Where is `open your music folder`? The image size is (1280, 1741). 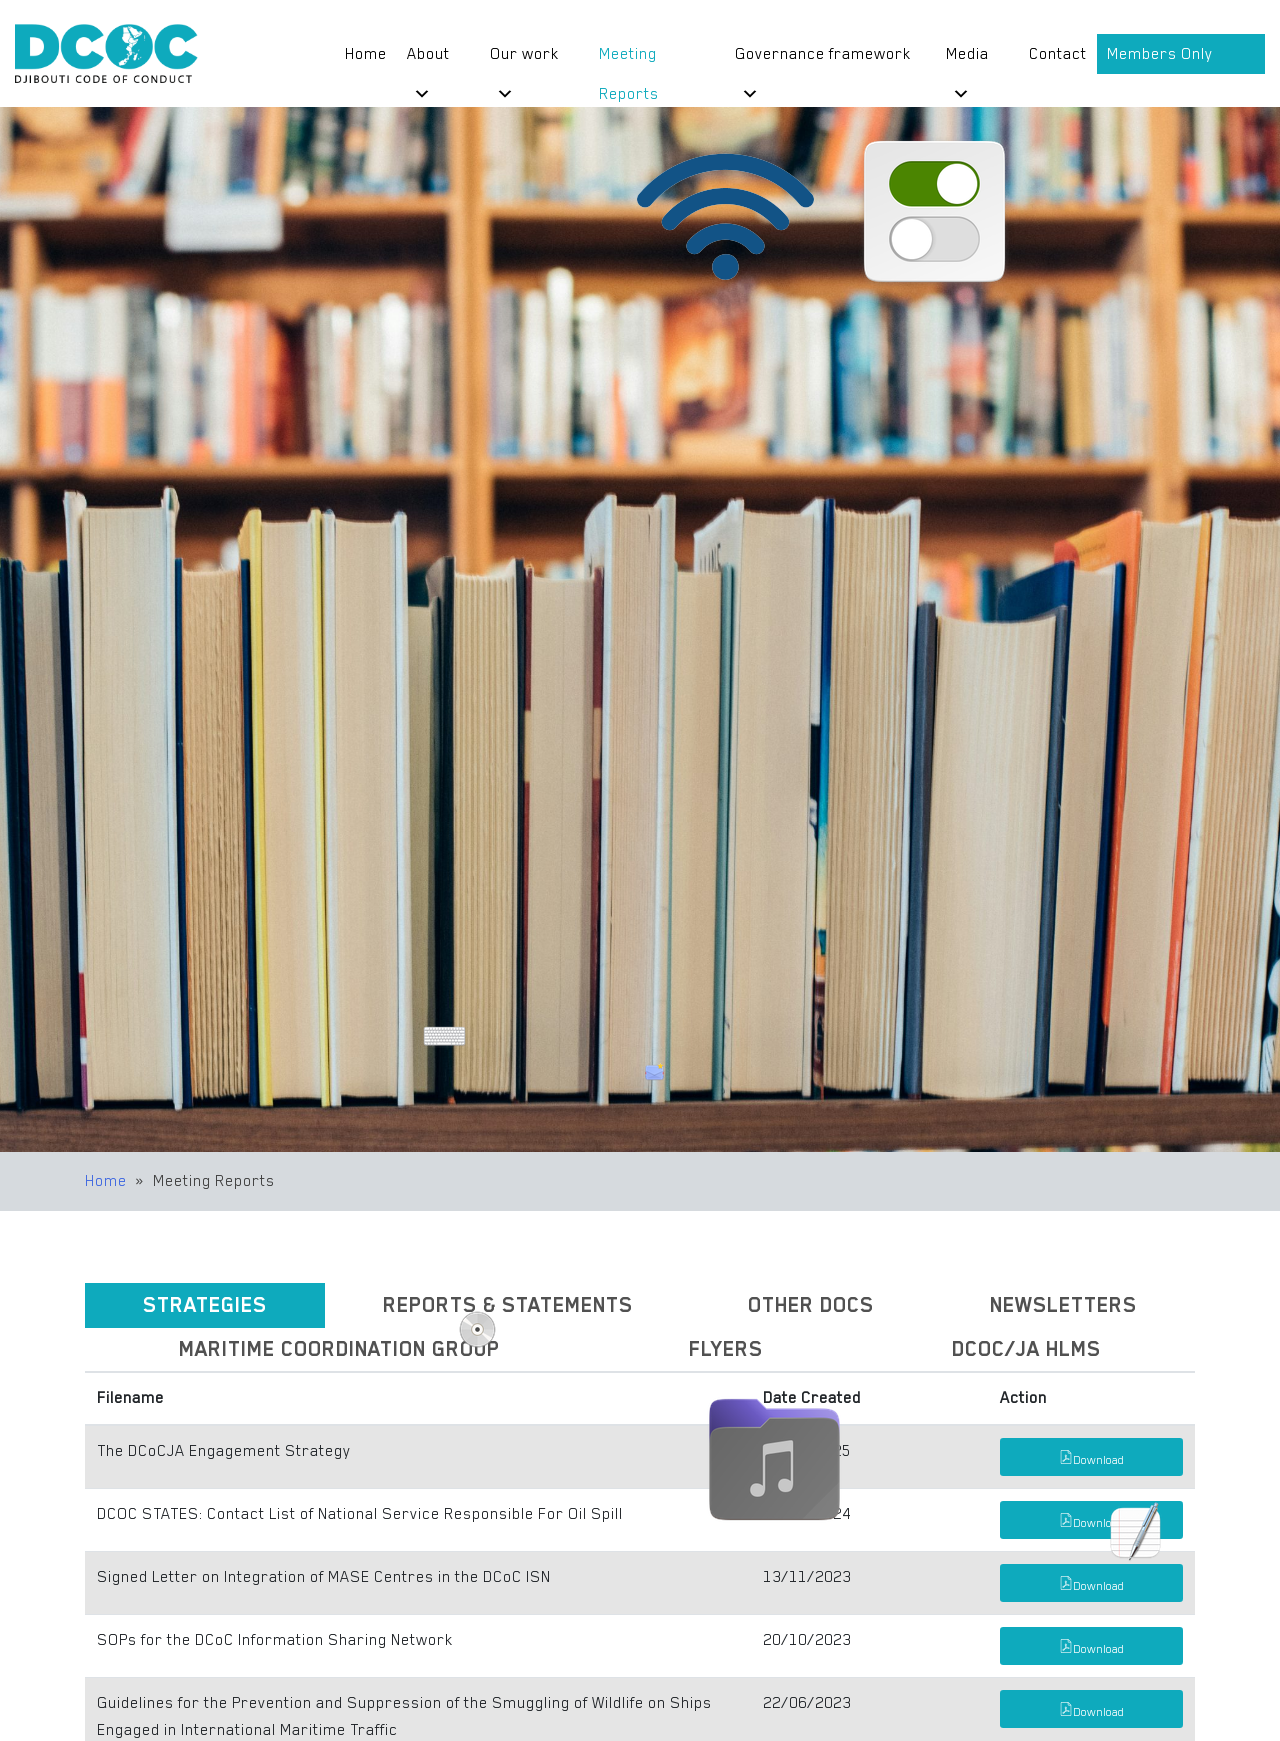
open your music folder is located at coordinates (774, 1459).